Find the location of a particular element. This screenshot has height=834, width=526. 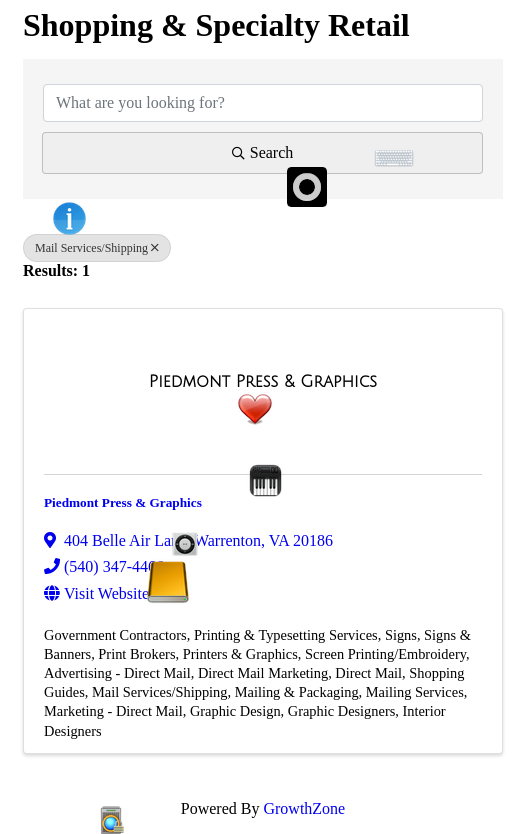

iPod Shuffle device in sidebar is located at coordinates (307, 187).